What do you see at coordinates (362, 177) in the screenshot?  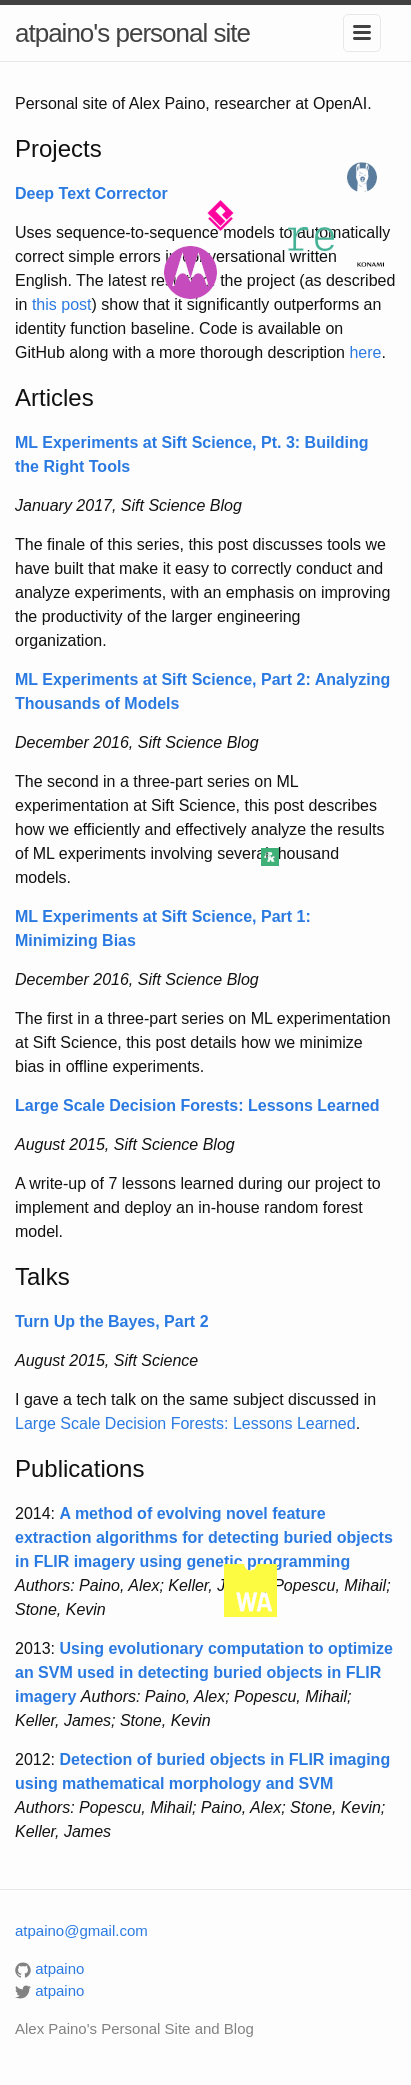 I see `open vikunja task management app` at bounding box center [362, 177].